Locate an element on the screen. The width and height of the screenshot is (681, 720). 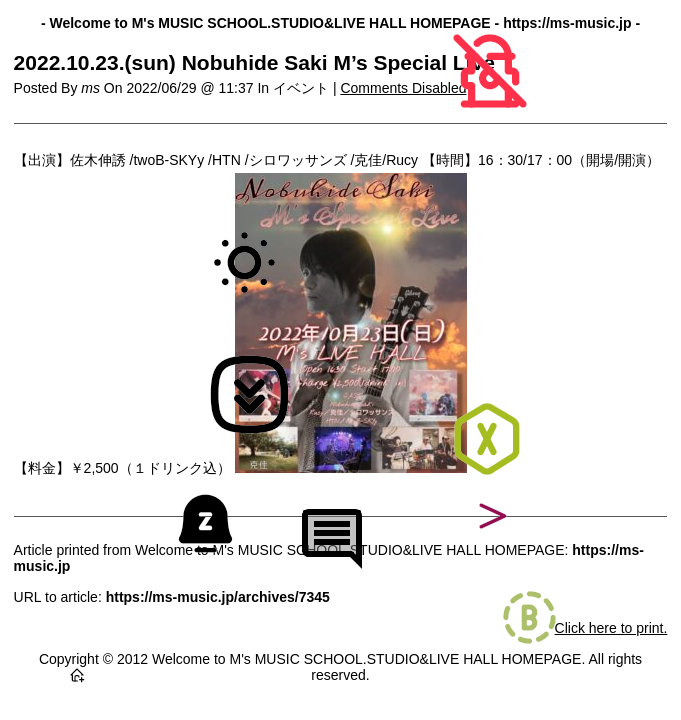
navigate to the next item or page is located at coordinates (492, 516).